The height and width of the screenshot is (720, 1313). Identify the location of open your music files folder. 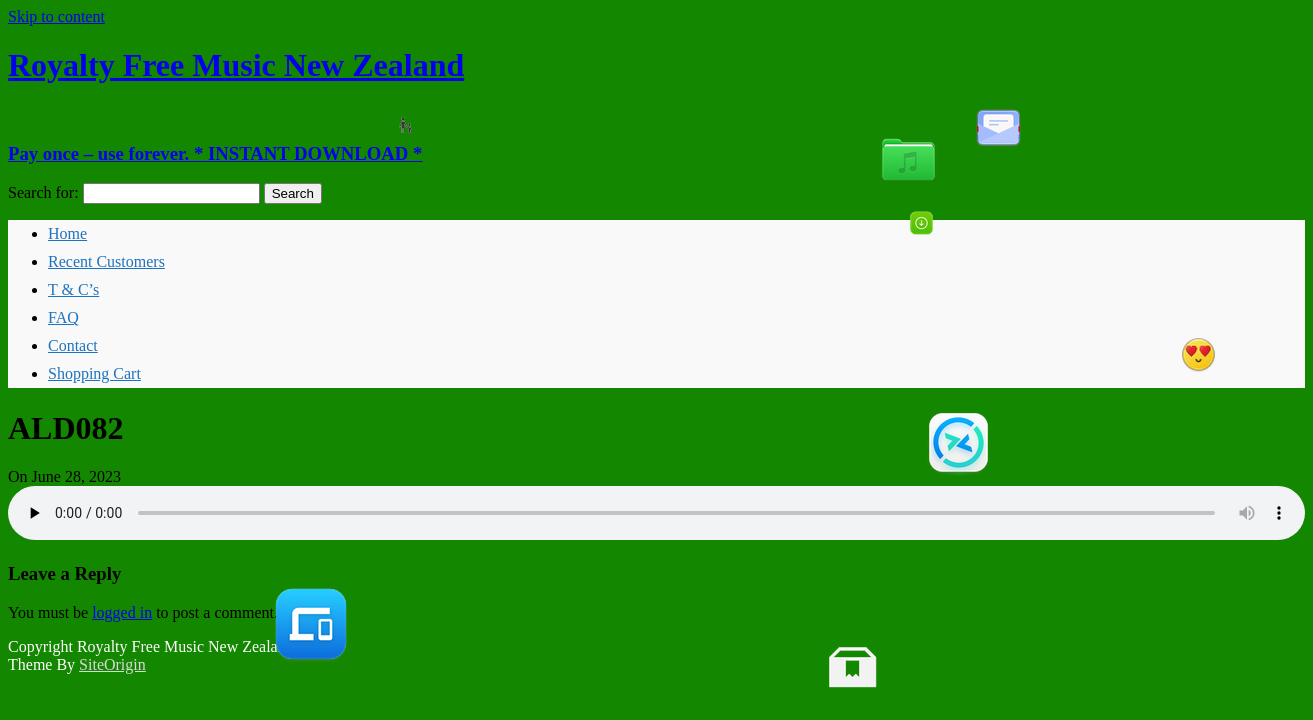
(908, 159).